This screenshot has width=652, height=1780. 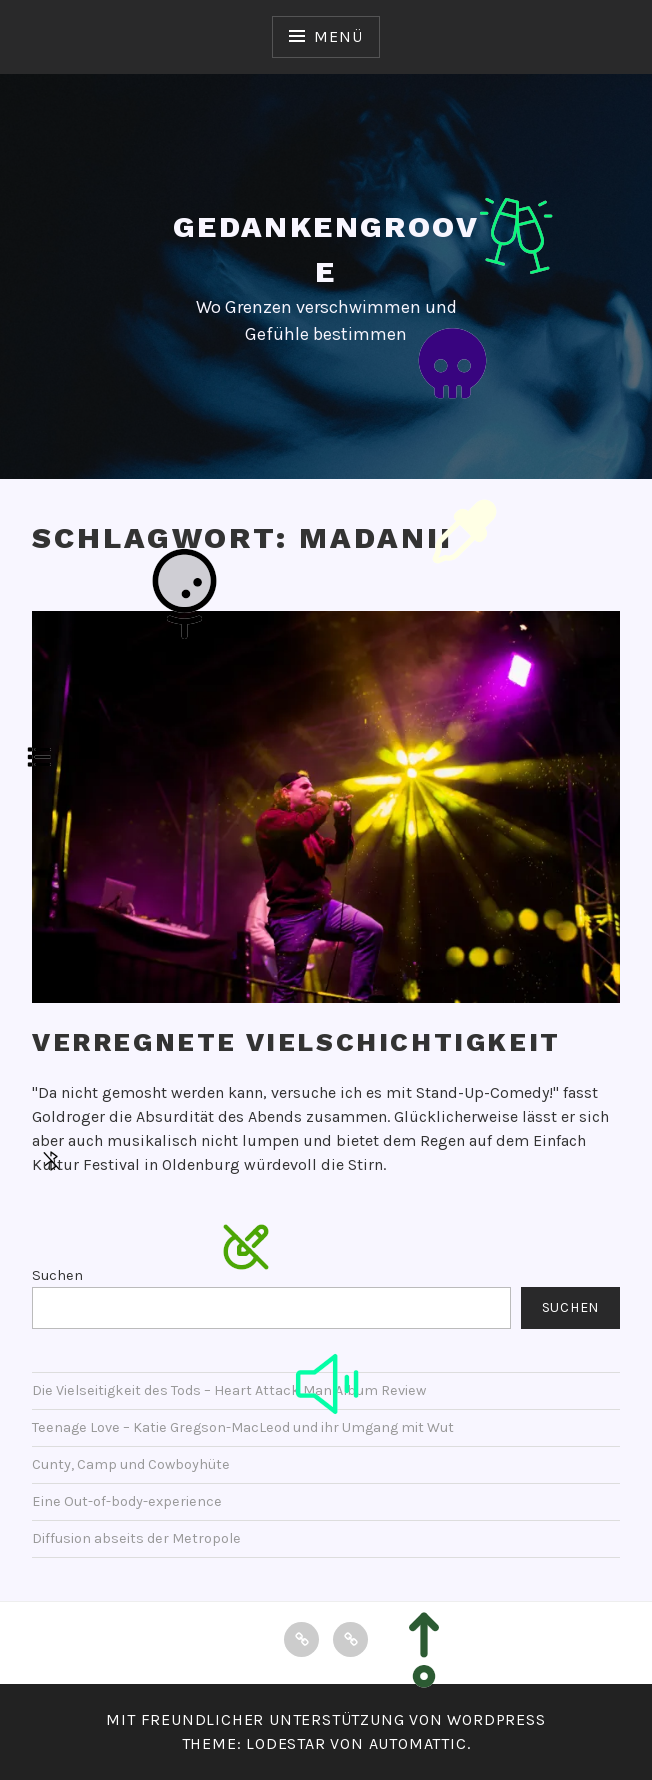 I want to click on pick a color from the canvas, so click(x=464, y=531).